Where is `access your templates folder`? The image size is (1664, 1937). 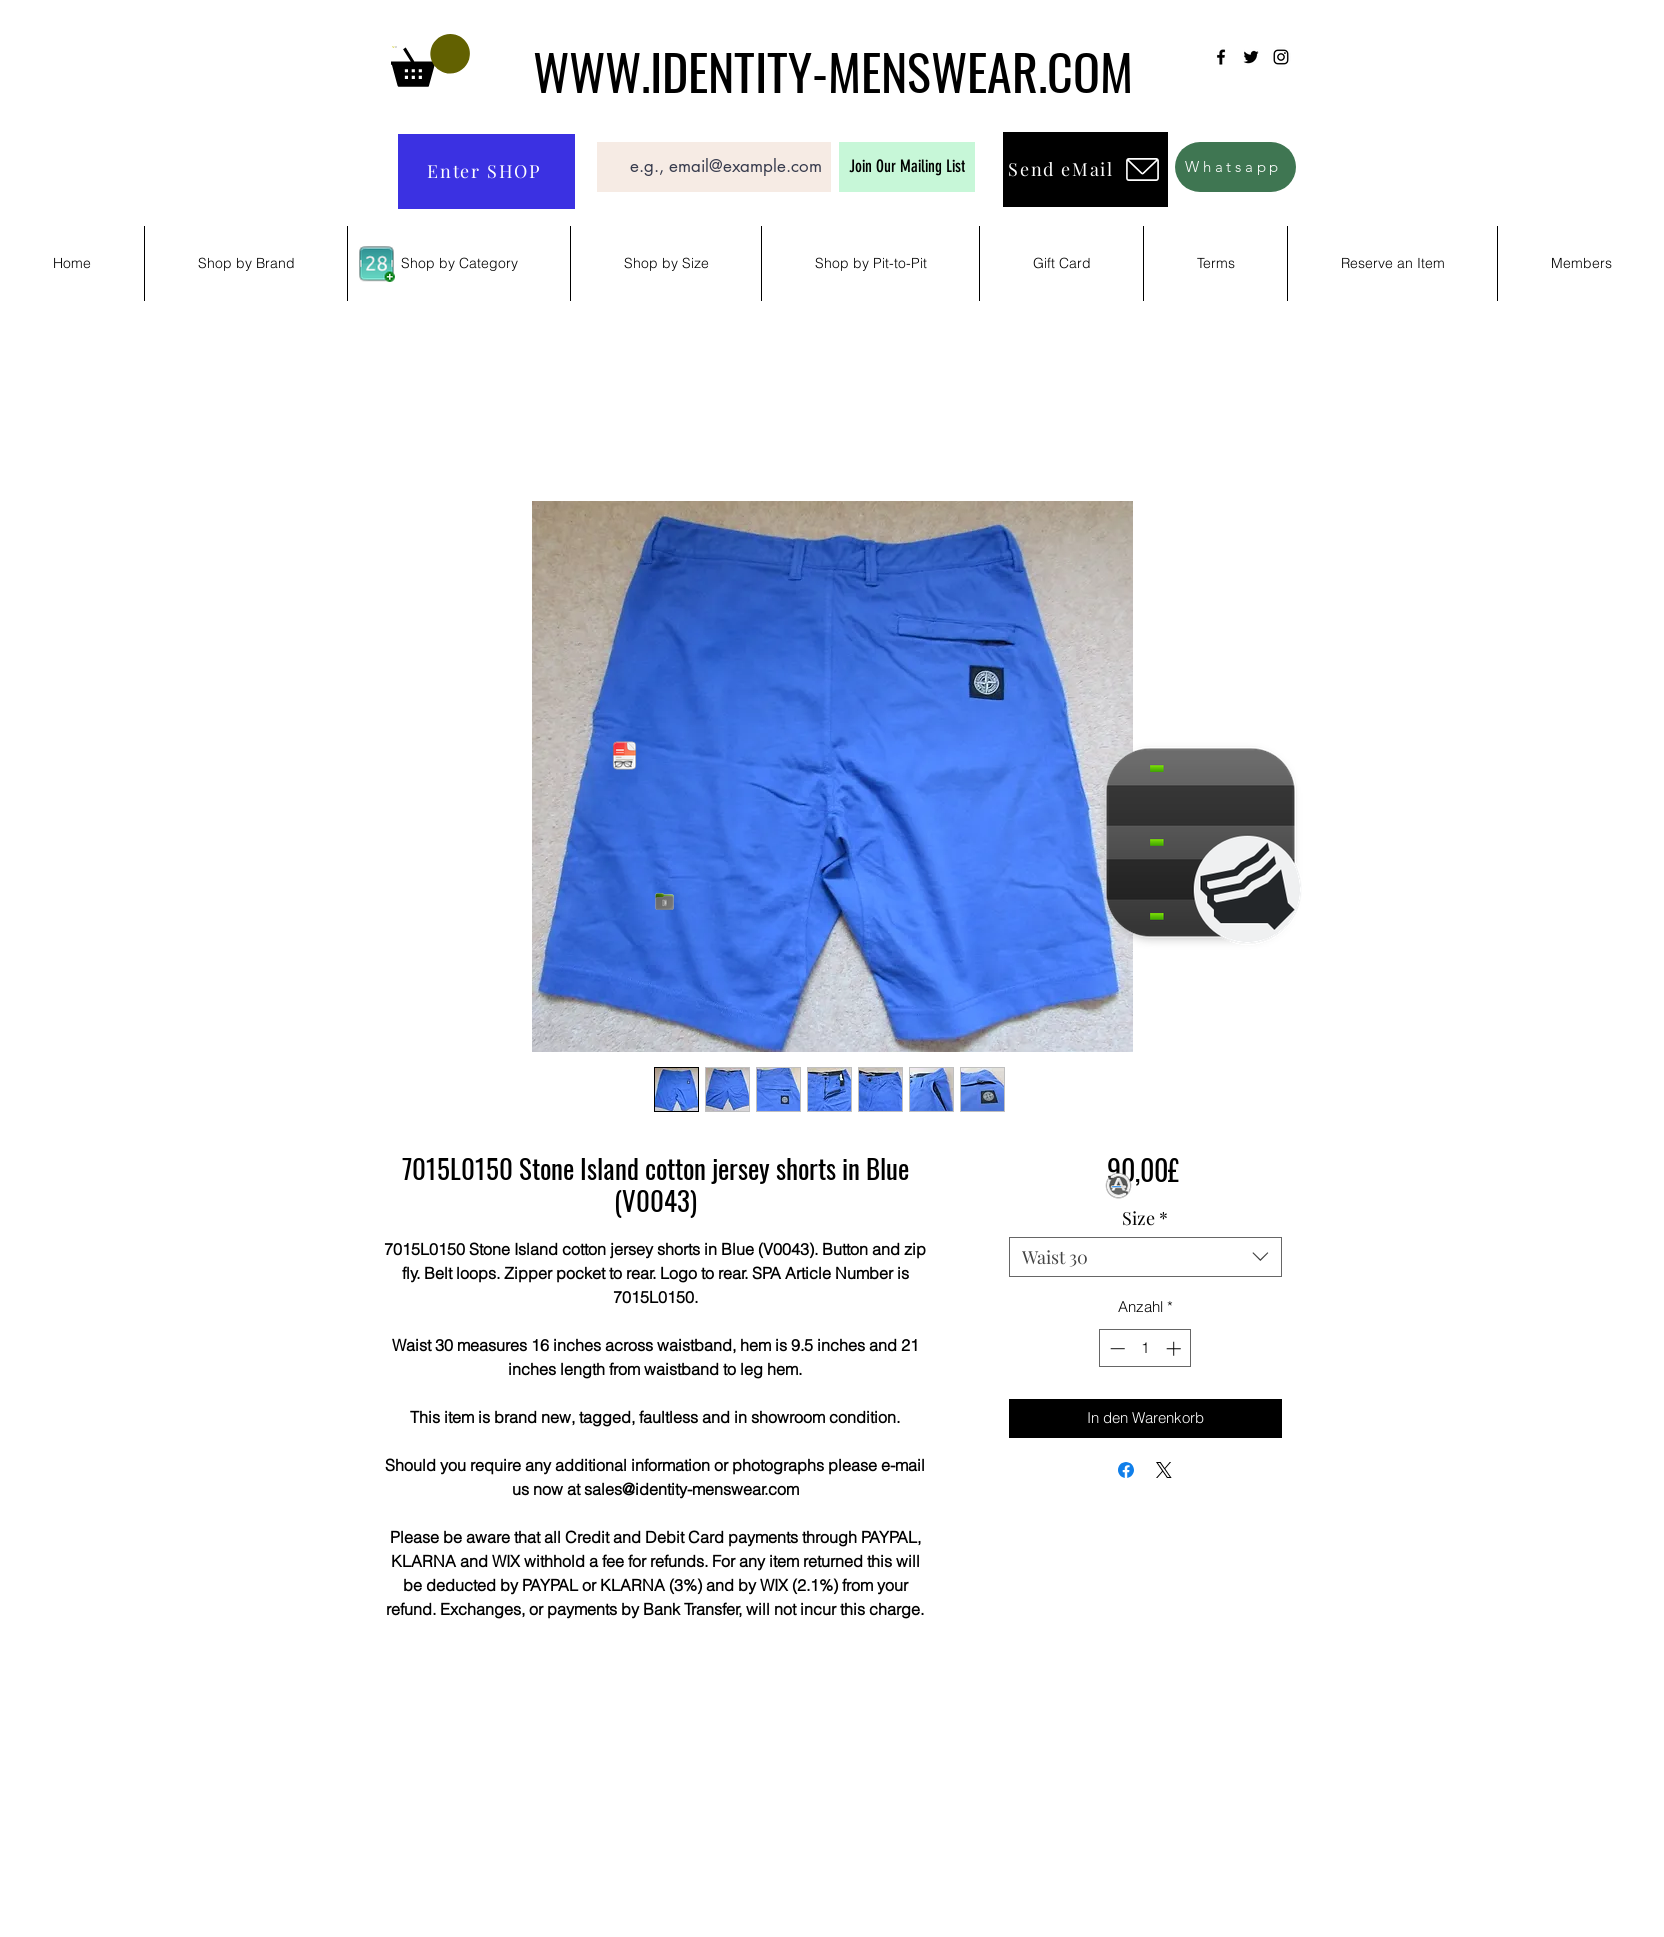 access your templates folder is located at coordinates (664, 901).